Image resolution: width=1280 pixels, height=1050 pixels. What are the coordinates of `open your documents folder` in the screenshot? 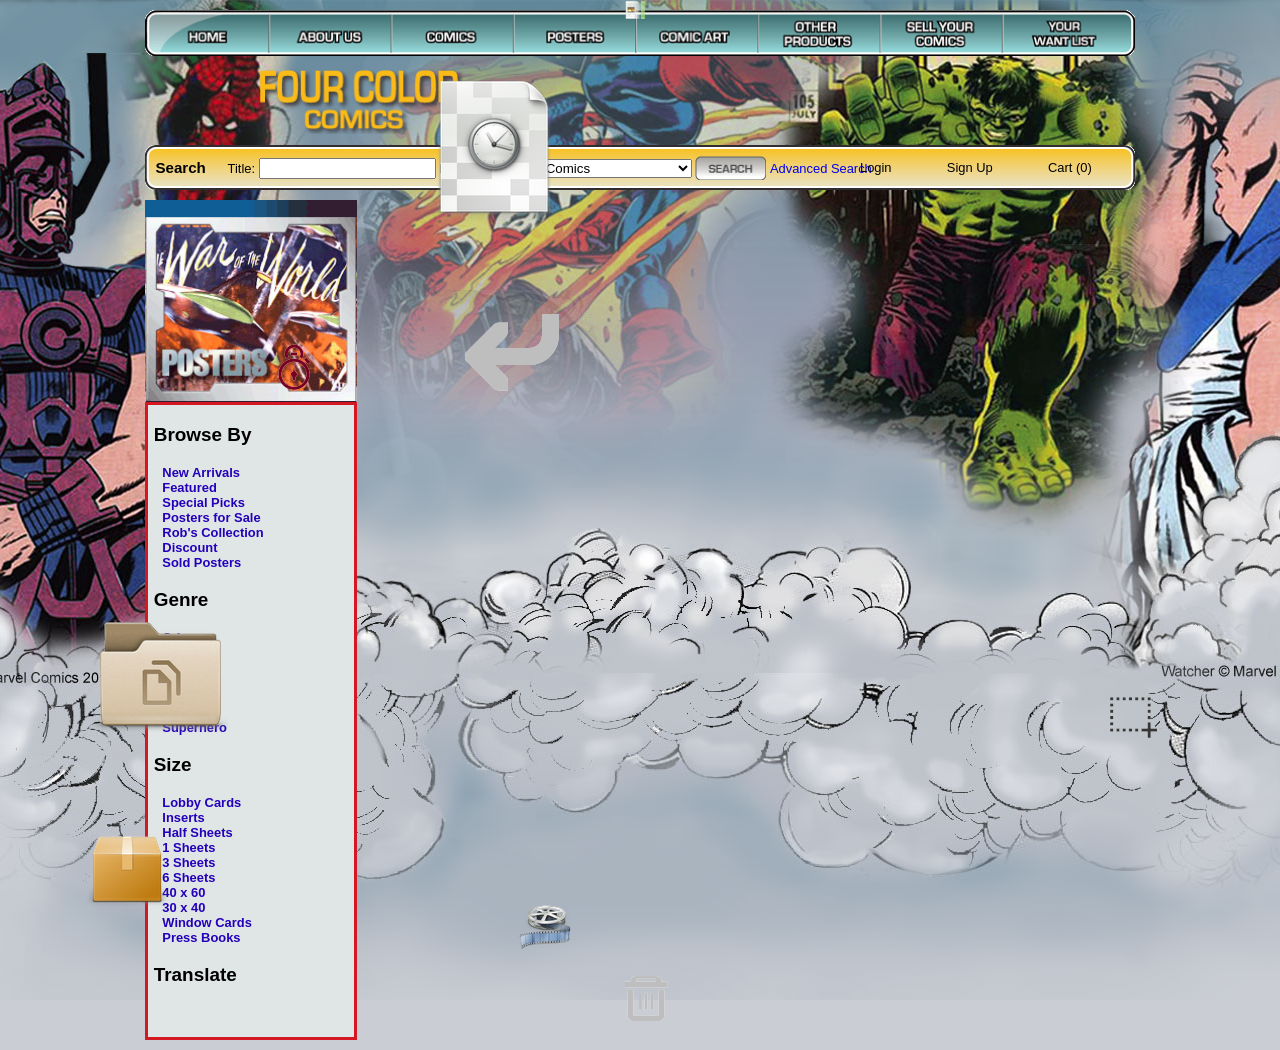 It's located at (160, 680).